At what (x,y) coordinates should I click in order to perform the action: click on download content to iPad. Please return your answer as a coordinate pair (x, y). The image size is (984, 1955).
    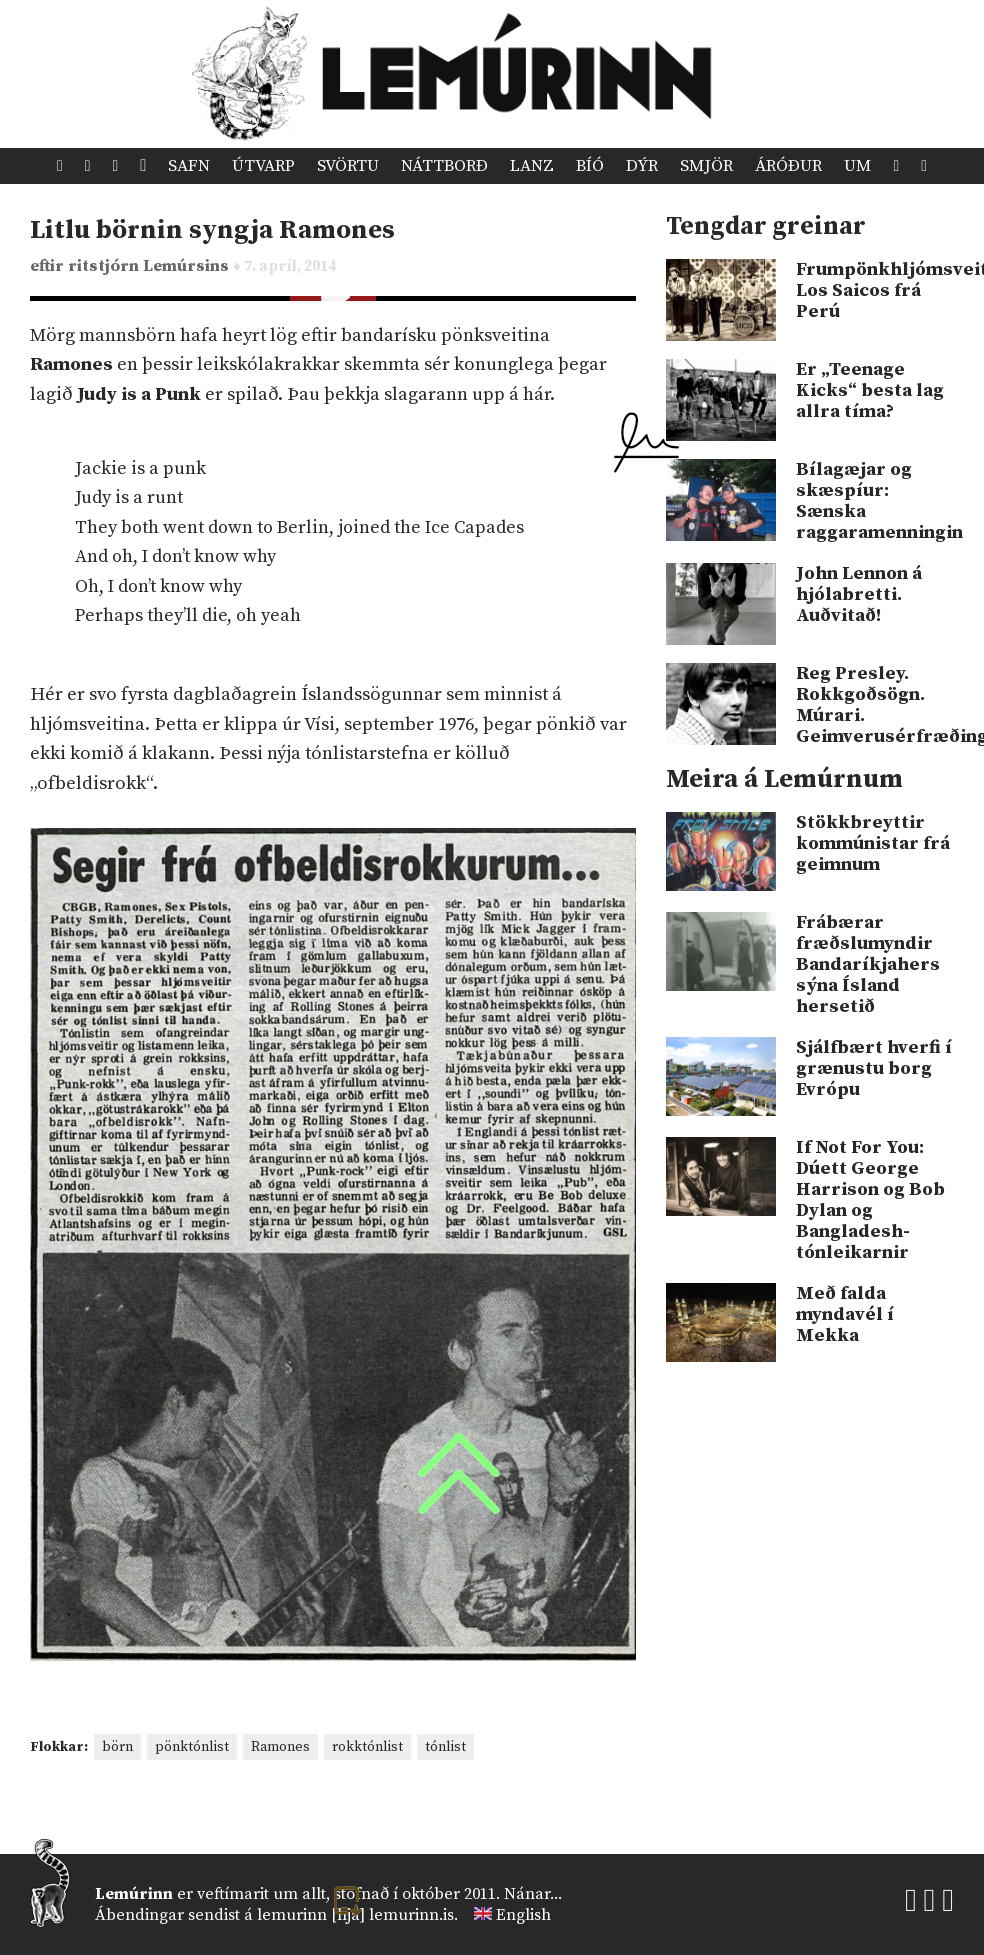
    Looking at the image, I should click on (346, 1900).